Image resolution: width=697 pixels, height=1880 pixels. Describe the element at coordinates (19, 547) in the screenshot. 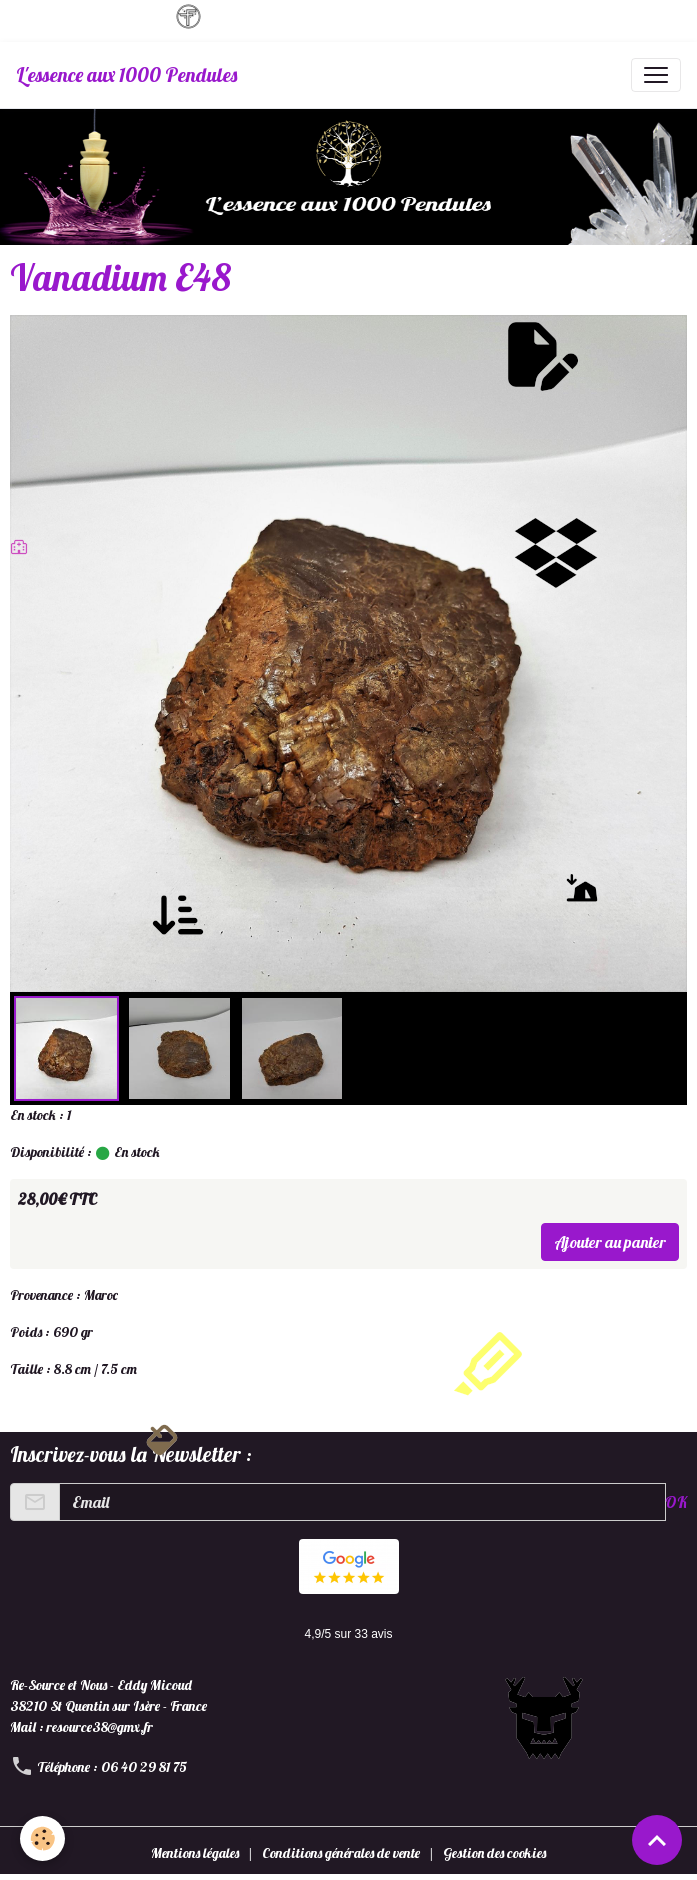

I see `view nearby hospitals or medical facilities` at that location.